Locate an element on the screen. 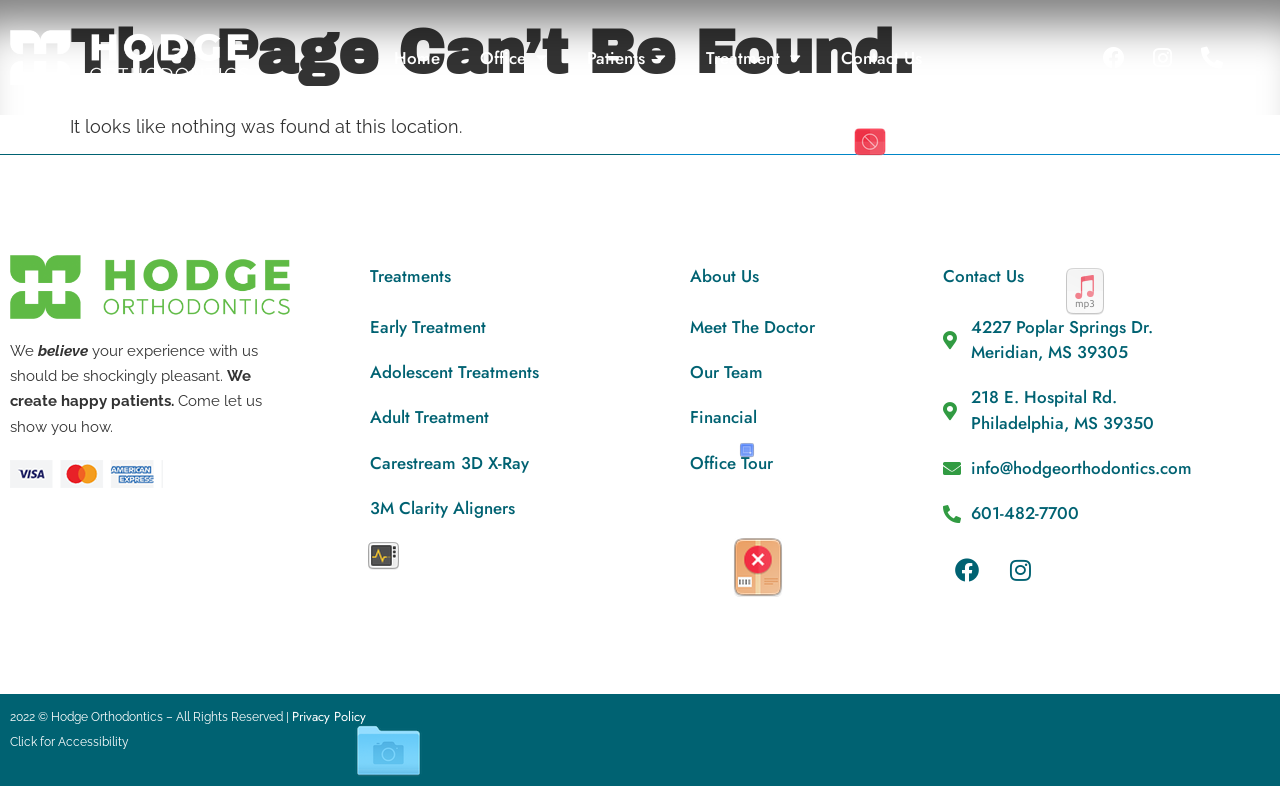  open system monitor application is located at coordinates (383, 555).